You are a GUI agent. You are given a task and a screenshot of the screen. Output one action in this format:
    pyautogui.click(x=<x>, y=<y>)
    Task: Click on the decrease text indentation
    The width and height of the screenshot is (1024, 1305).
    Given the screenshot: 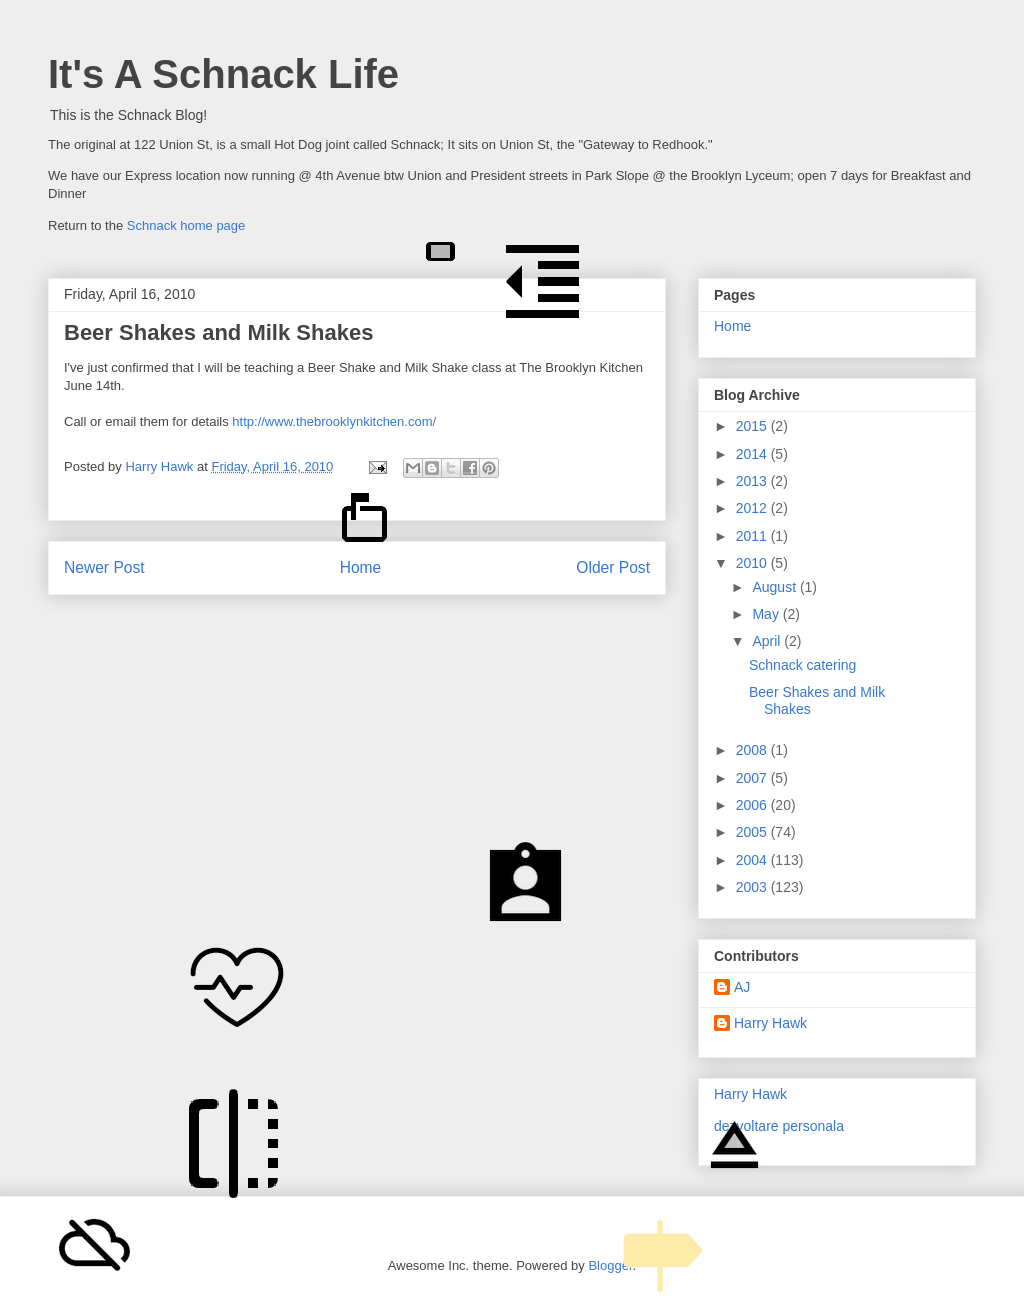 What is the action you would take?
    pyautogui.click(x=542, y=281)
    